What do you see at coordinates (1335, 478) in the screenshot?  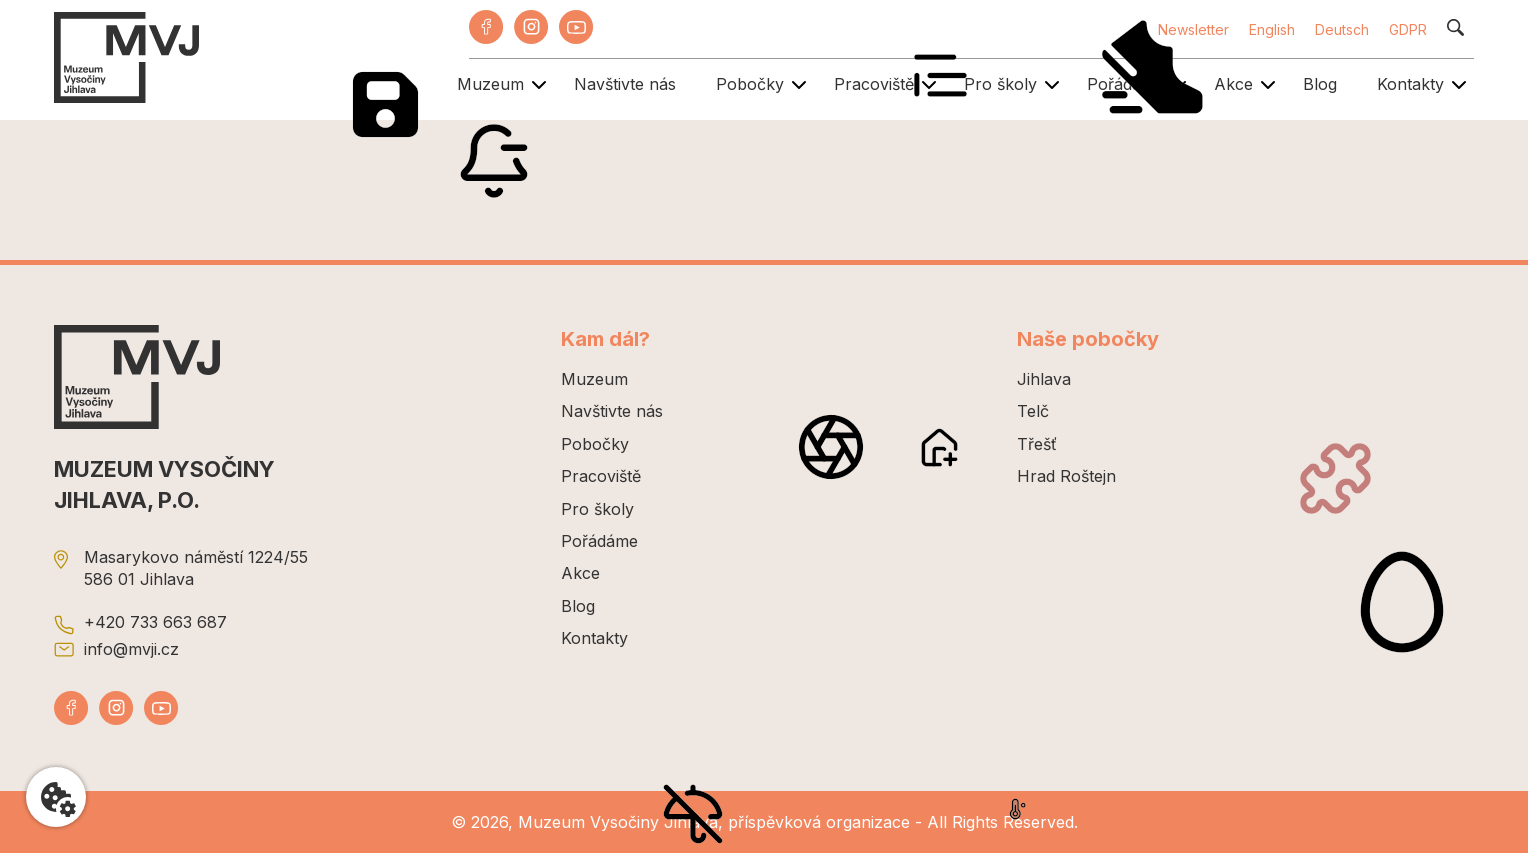 I see `access extensions or plugins` at bounding box center [1335, 478].